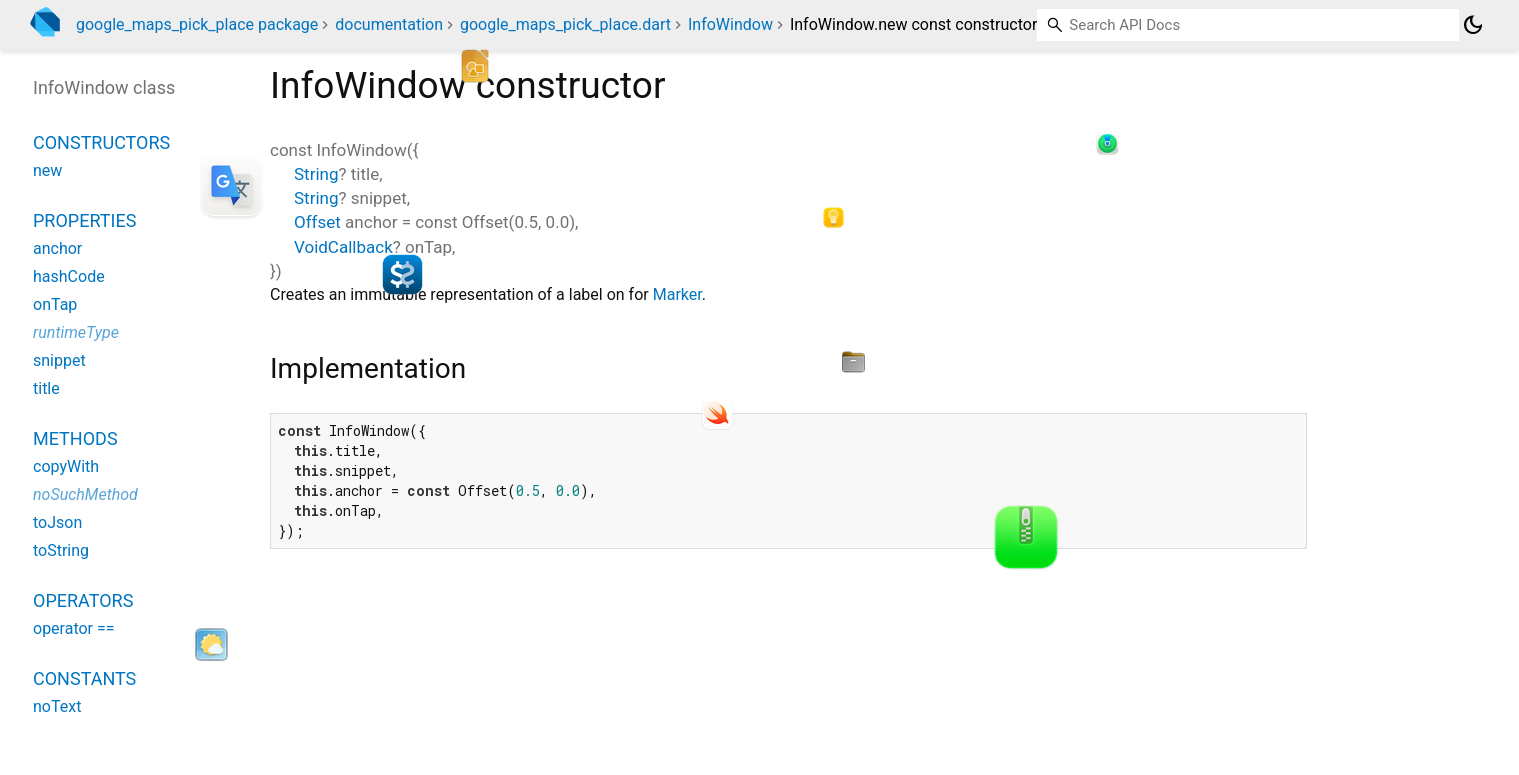 This screenshot has height=775, width=1519. I want to click on open the Find My app to locate devices or people, so click(1107, 143).